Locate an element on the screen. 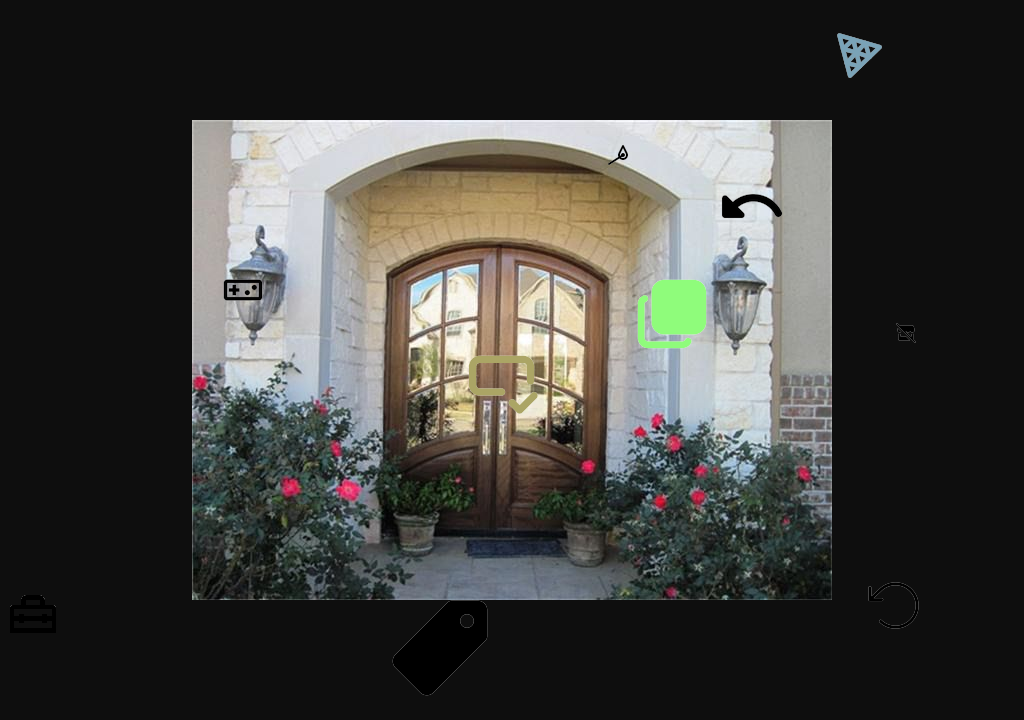 The width and height of the screenshot is (1024, 720). view multiple items or collections is located at coordinates (672, 314).